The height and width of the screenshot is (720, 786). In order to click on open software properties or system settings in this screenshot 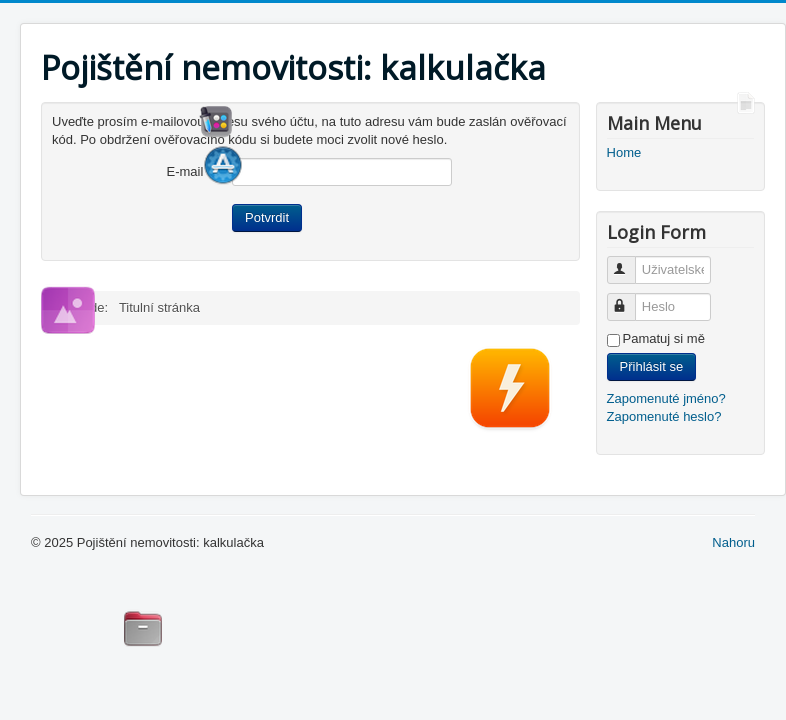, I will do `click(223, 165)`.